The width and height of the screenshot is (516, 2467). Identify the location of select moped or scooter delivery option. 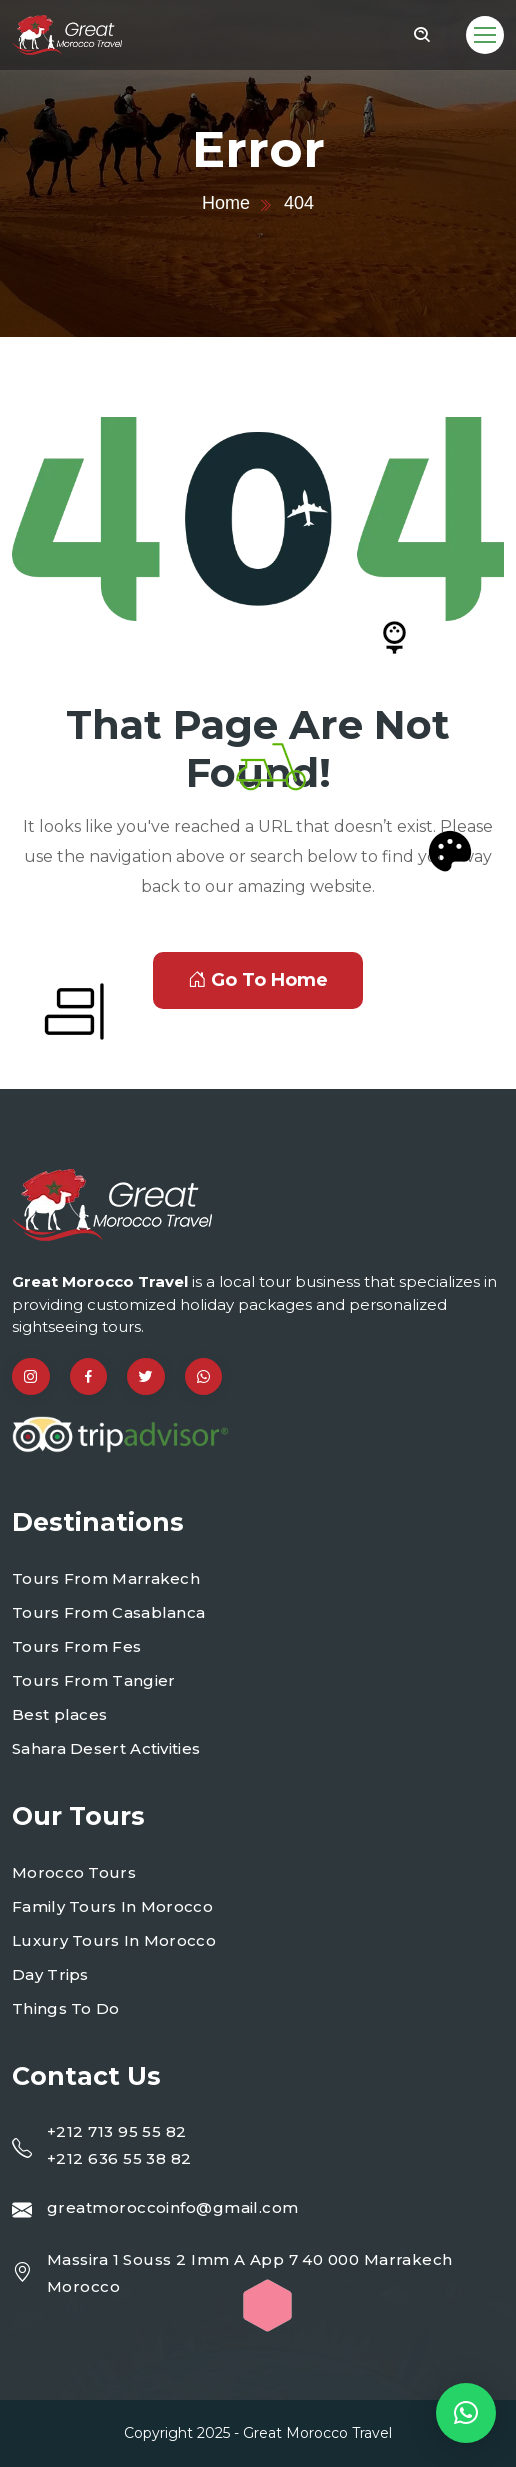
(271, 769).